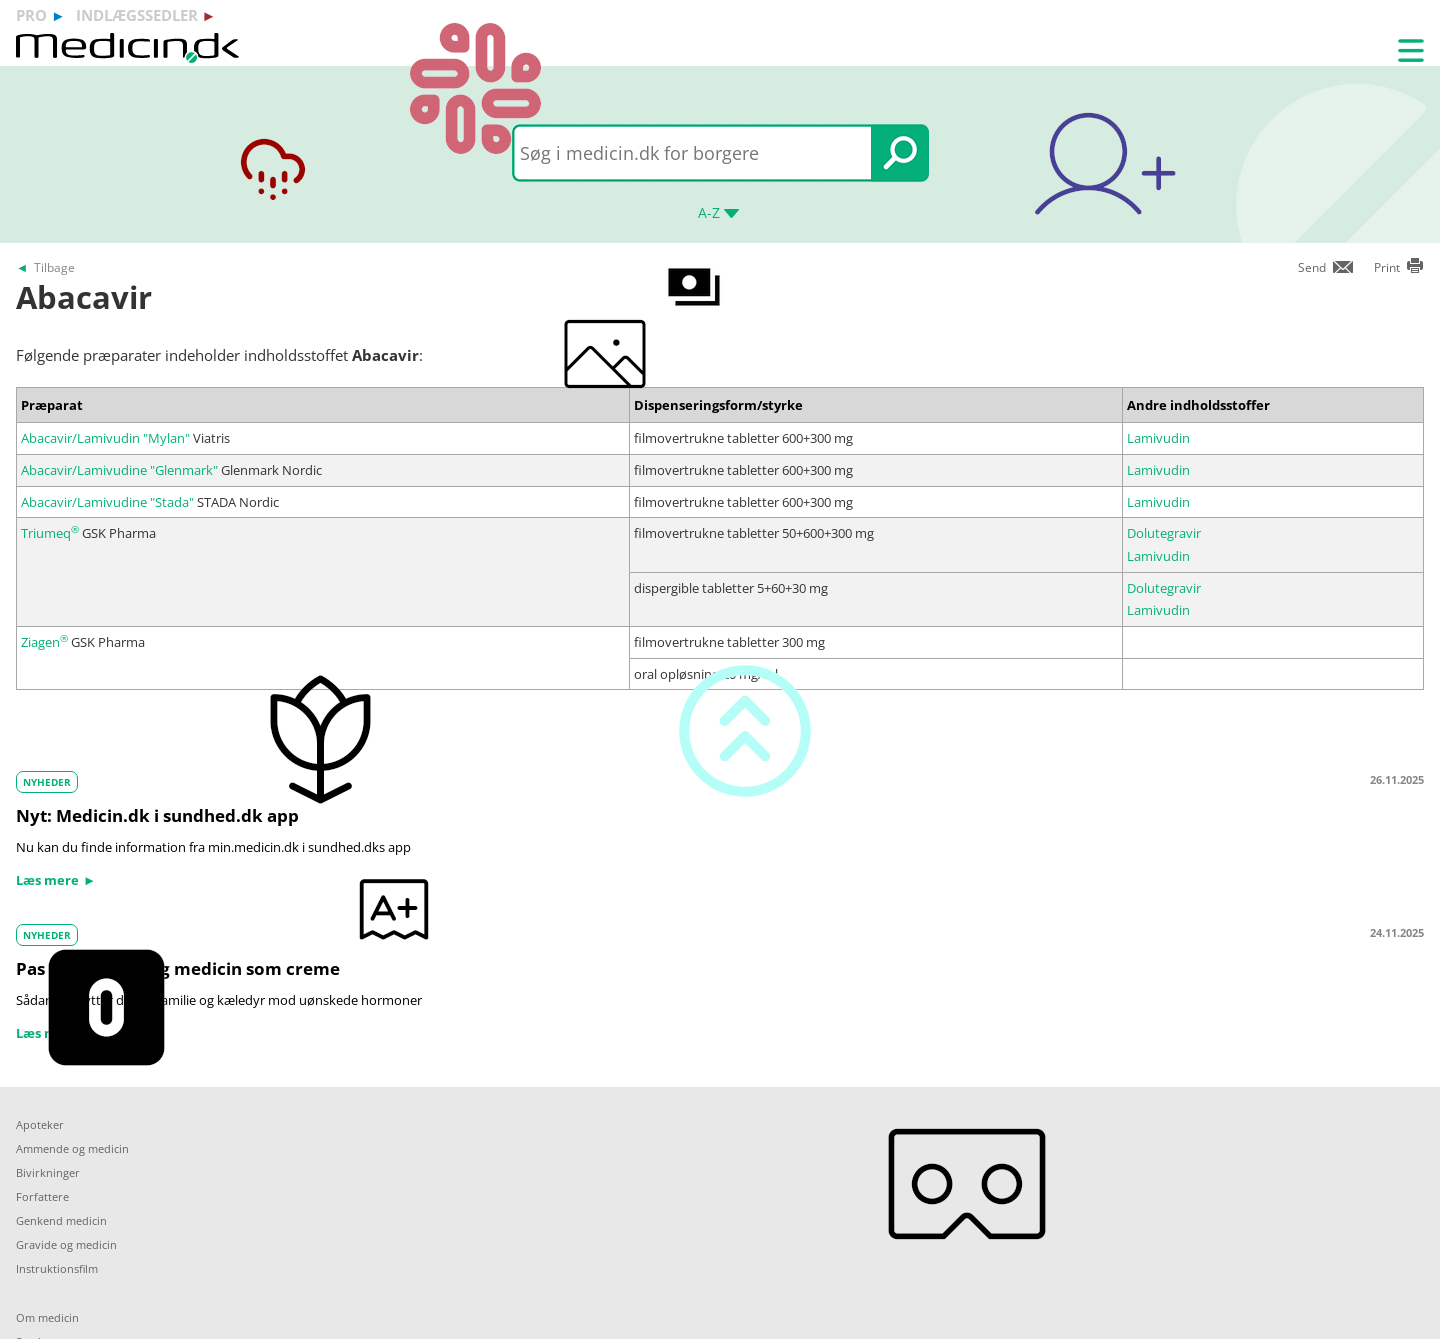 Image resolution: width=1440 pixels, height=1339 pixels. I want to click on view or browse photos, so click(605, 354).